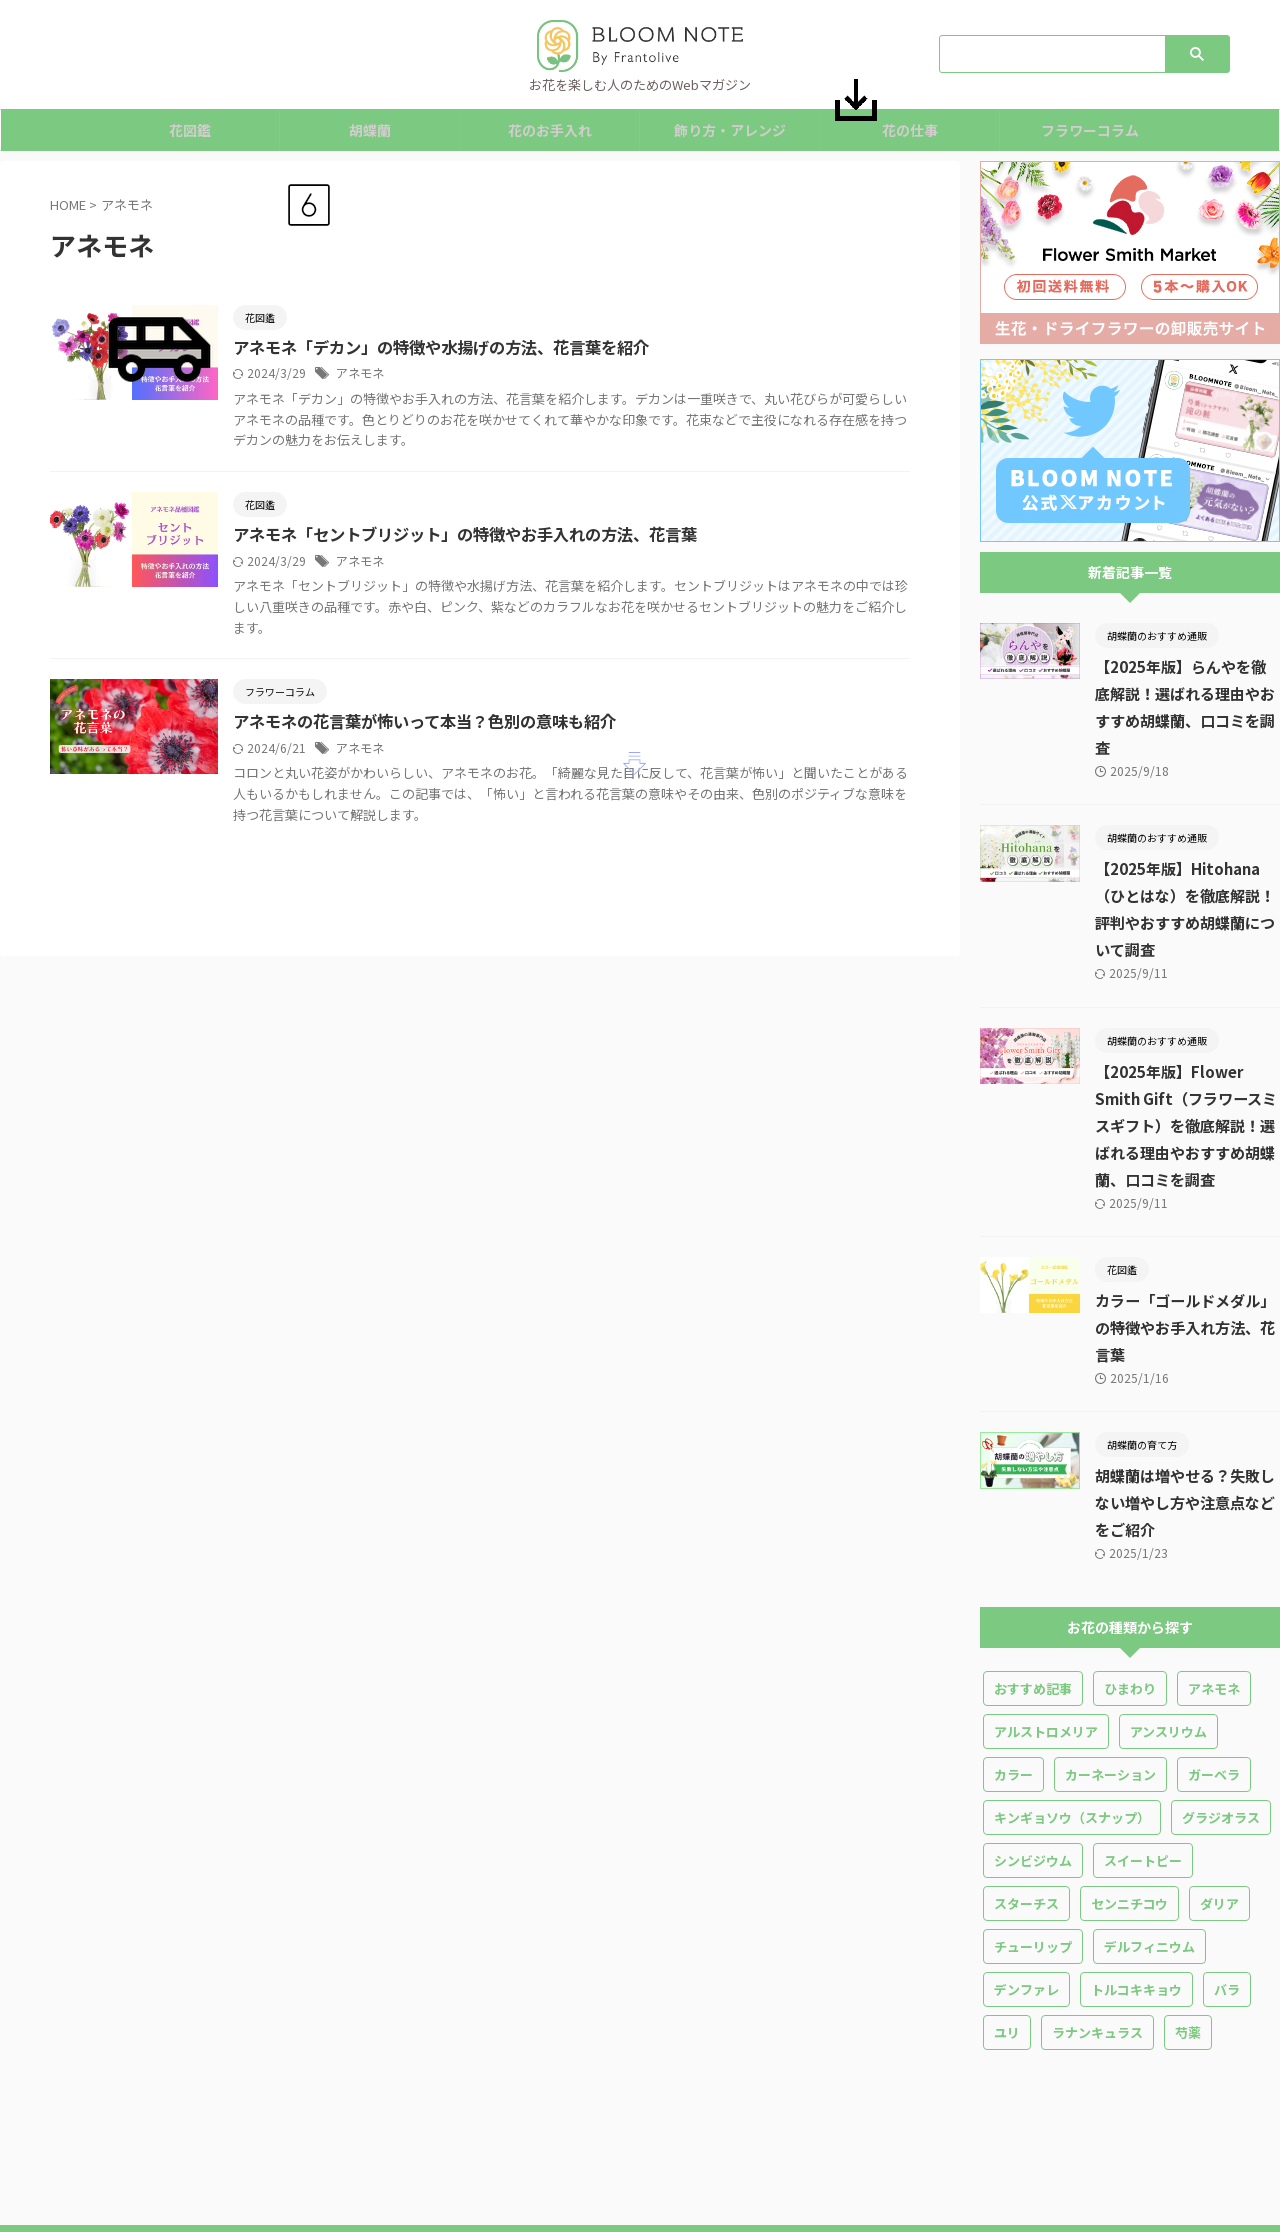 The image size is (1280, 2232). I want to click on access airport shuttle services, so click(159, 349).